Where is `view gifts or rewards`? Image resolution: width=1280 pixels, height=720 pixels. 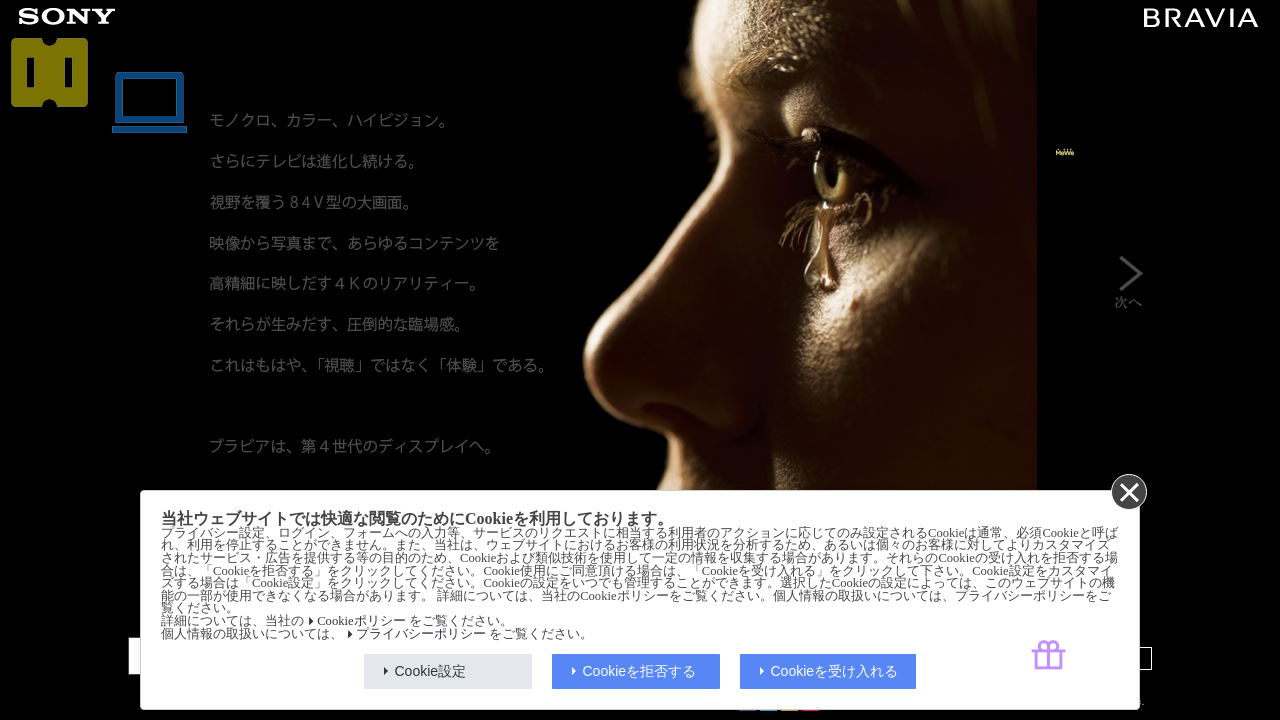 view gifts or rewards is located at coordinates (1048, 655).